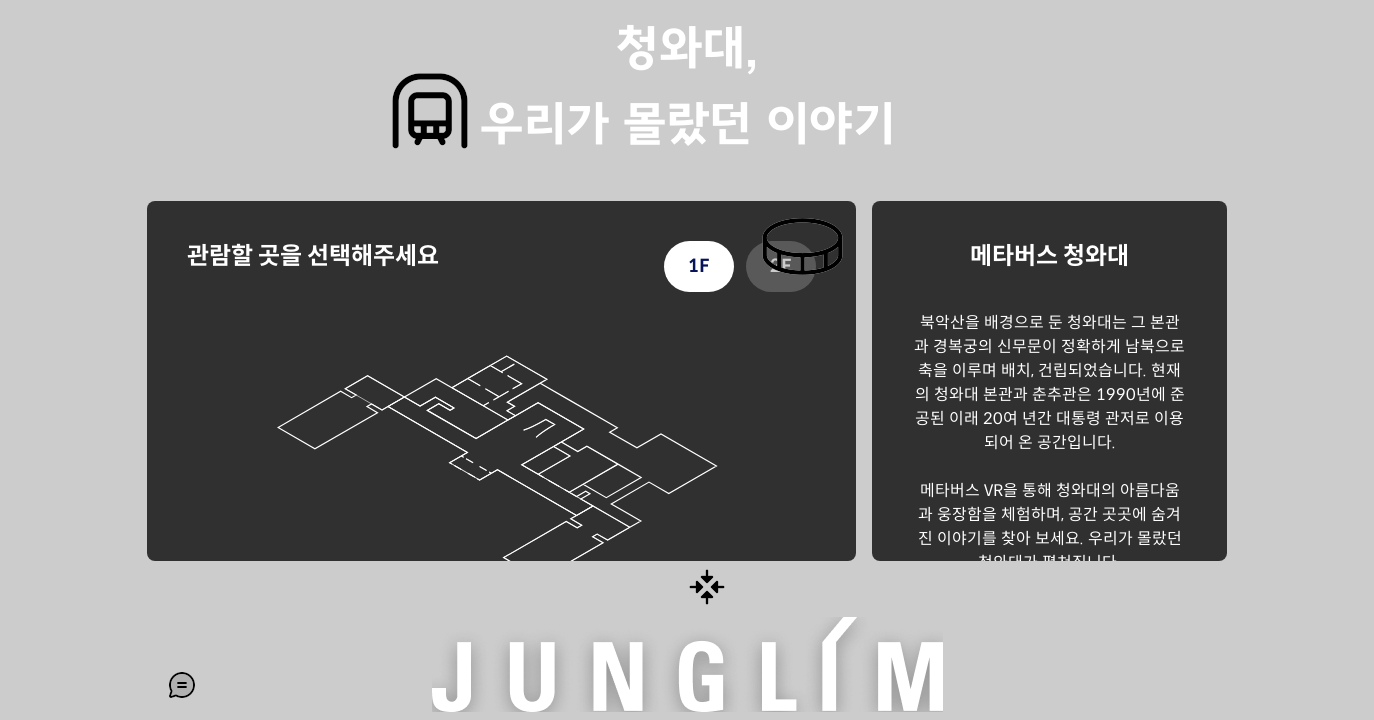  Describe the element at coordinates (707, 587) in the screenshot. I see `collapse or minimize content from all sides` at that location.